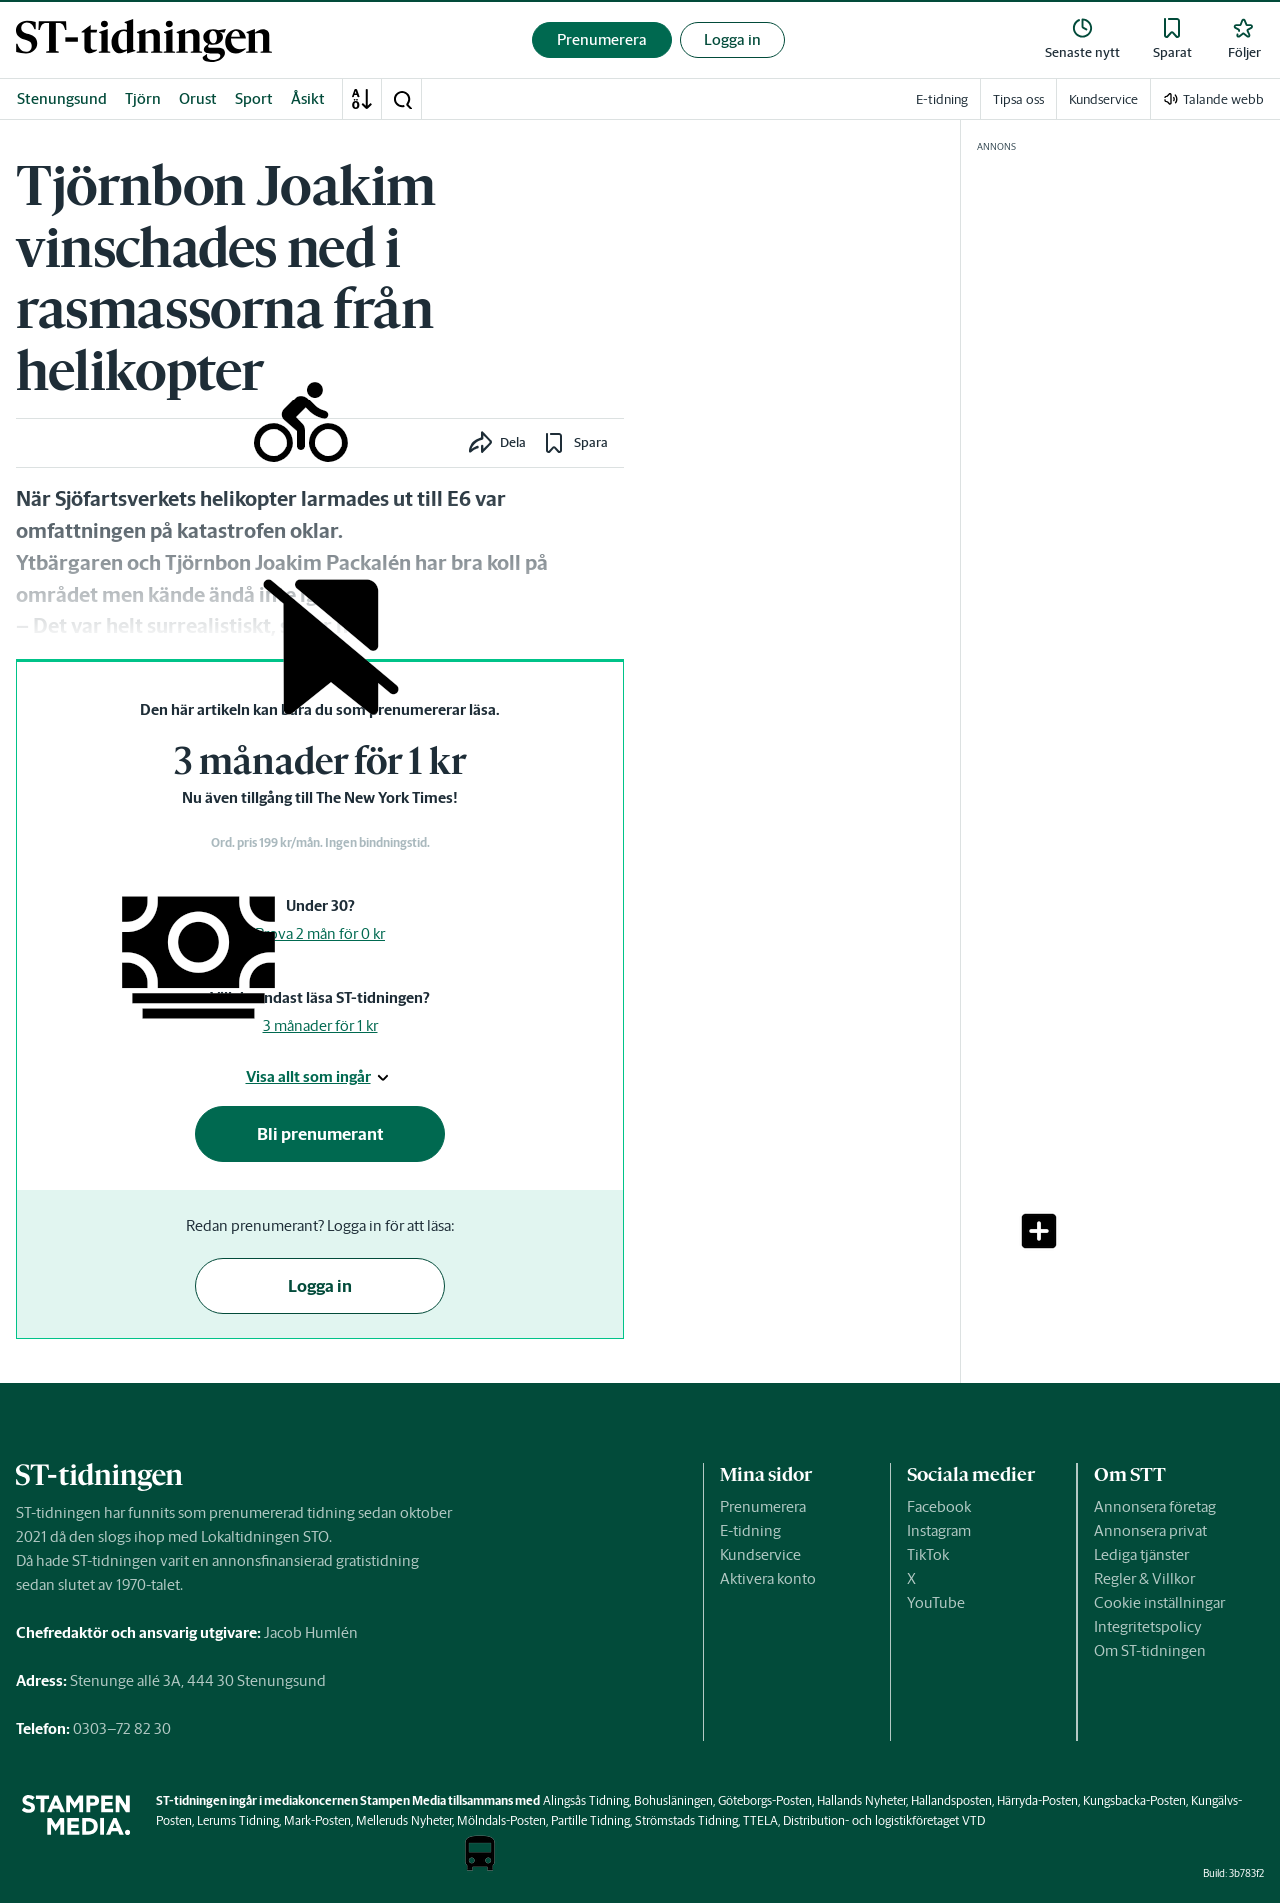  What do you see at coordinates (331, 647) in the screenshot?
I see `remove from bookmarks` at bounding box center [331, 647].